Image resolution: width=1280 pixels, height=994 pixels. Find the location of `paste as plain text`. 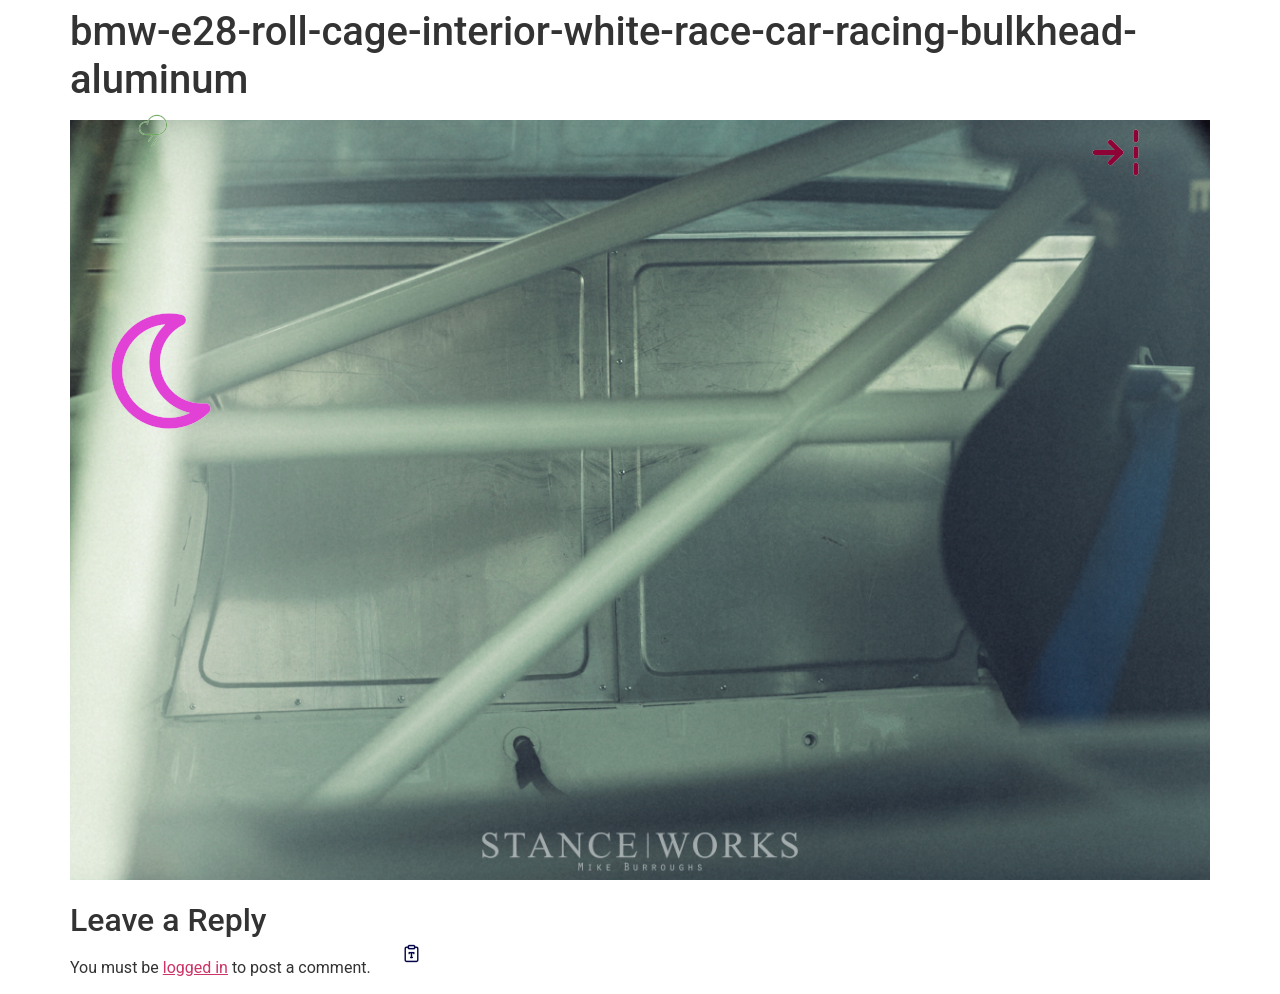

paste as plain text is located at coordinates (411, 953).